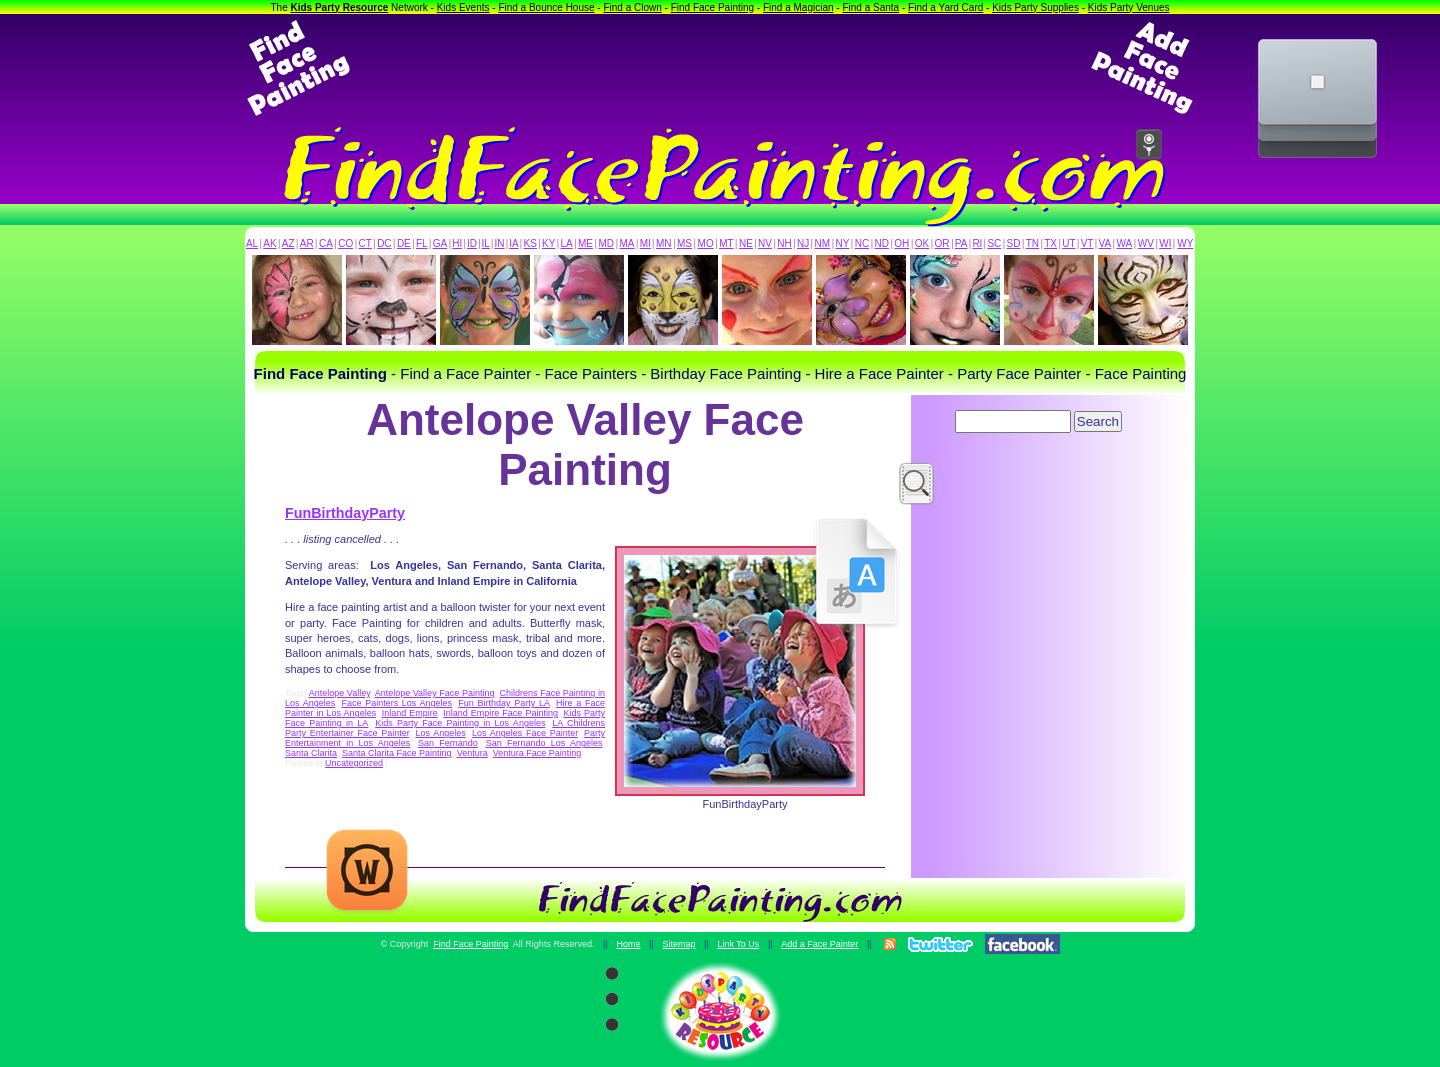 This screenshot has width=1440, height=1067. Describe the element at coordinates (916, 483) in the screenshot. I see `open the log viewer application` at that location.